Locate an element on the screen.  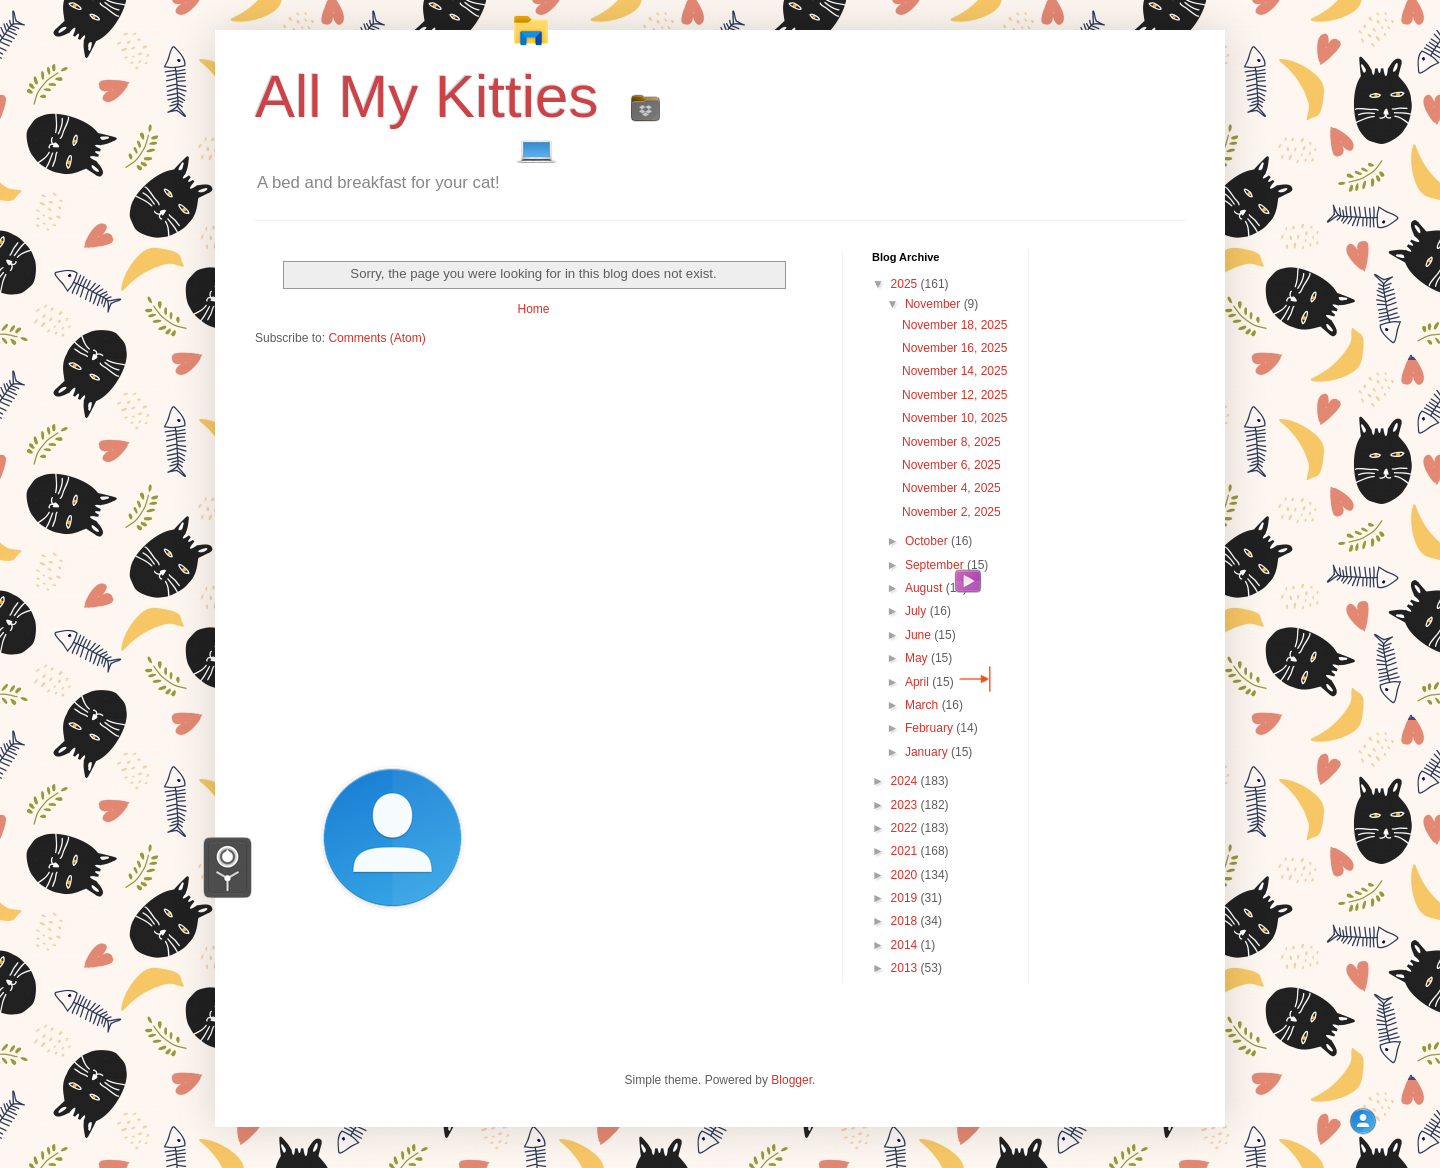
view user profile information is located at coordinates (1363, 1121).